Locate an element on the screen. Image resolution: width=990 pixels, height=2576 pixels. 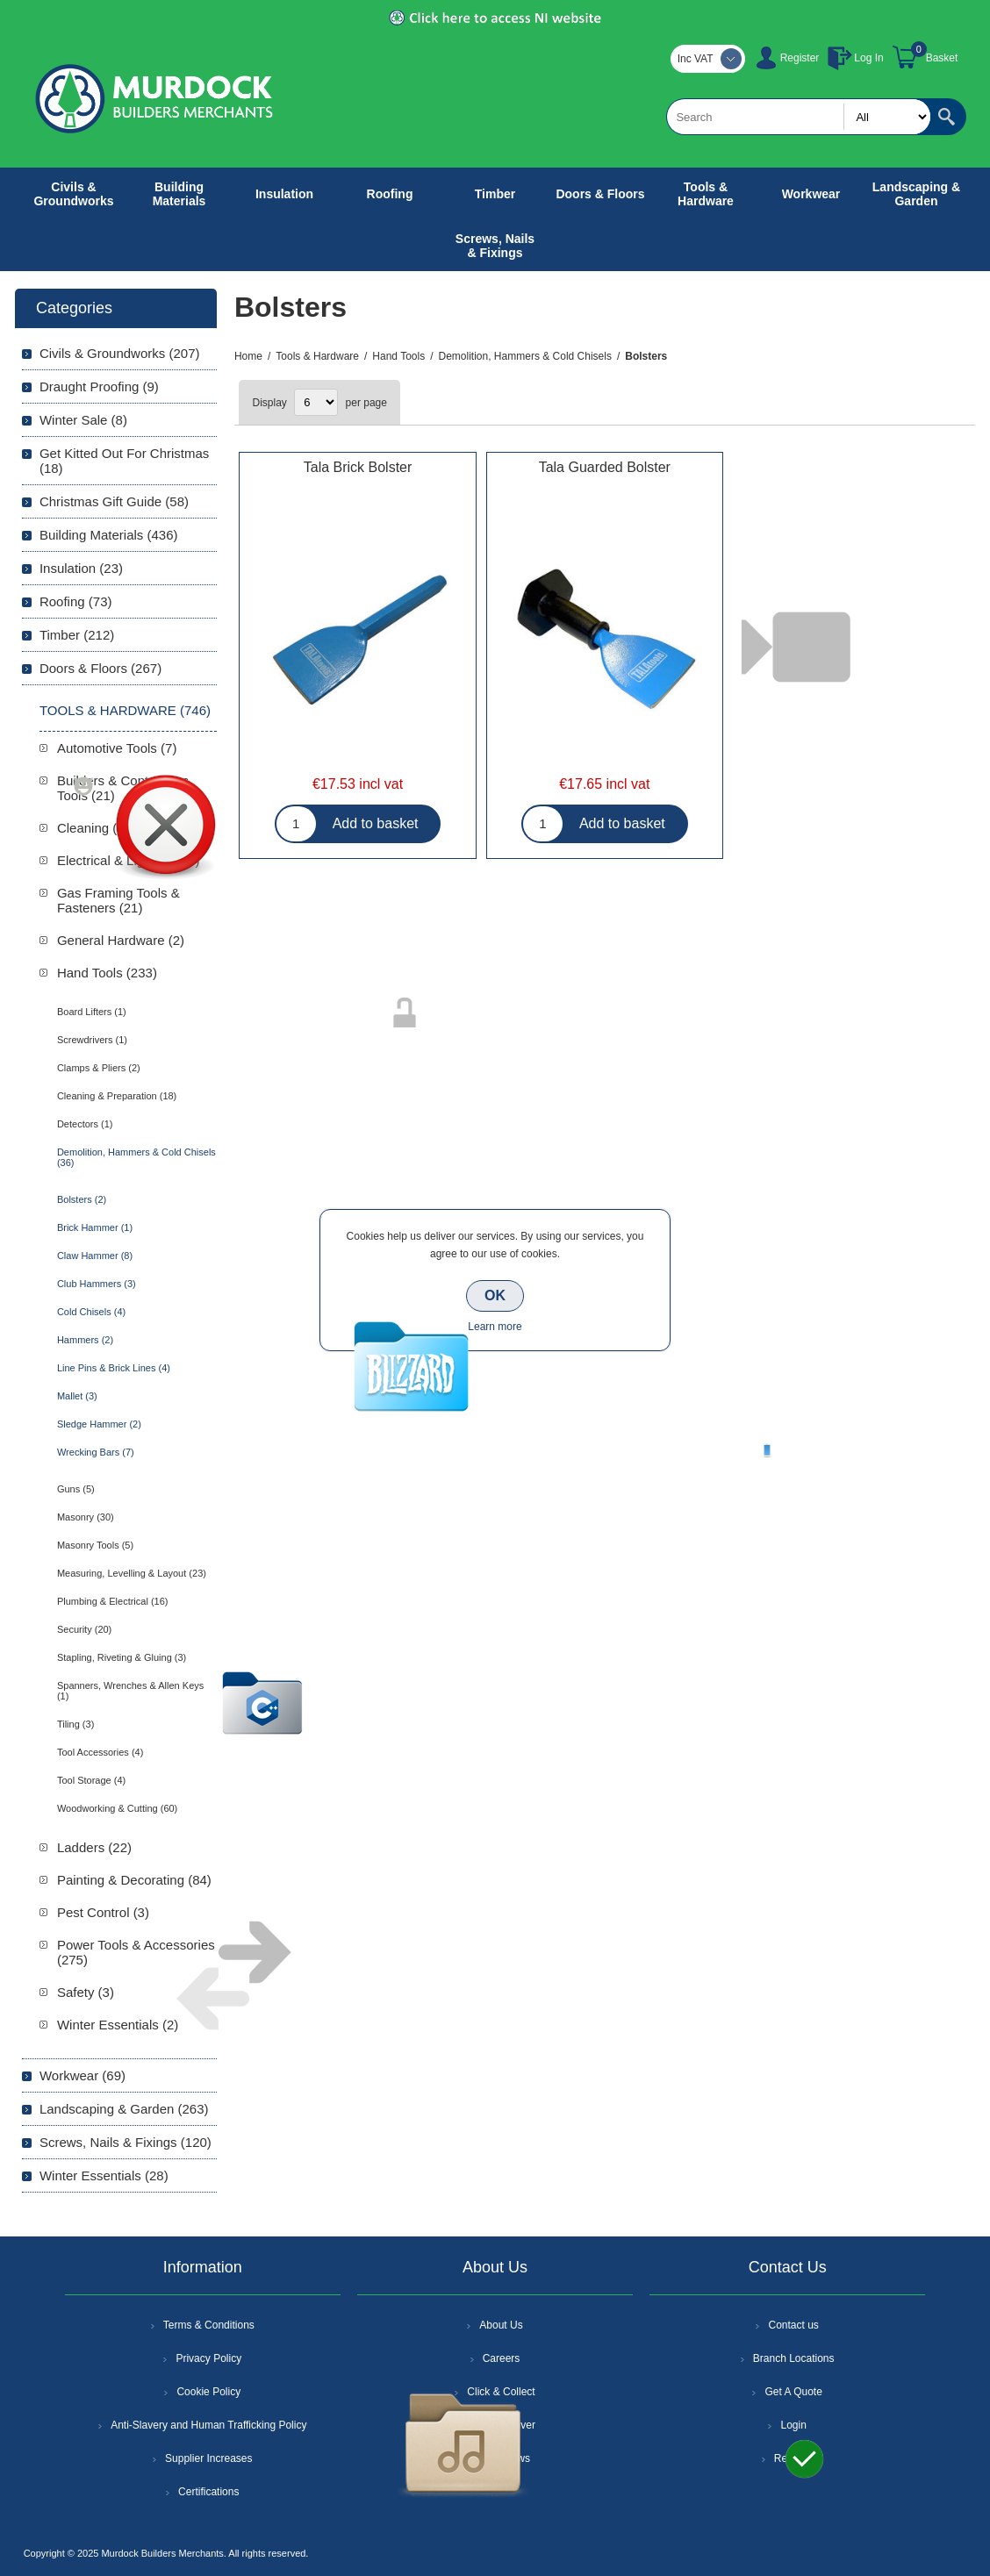
video file type indicator is located at coordinates (796, 643).